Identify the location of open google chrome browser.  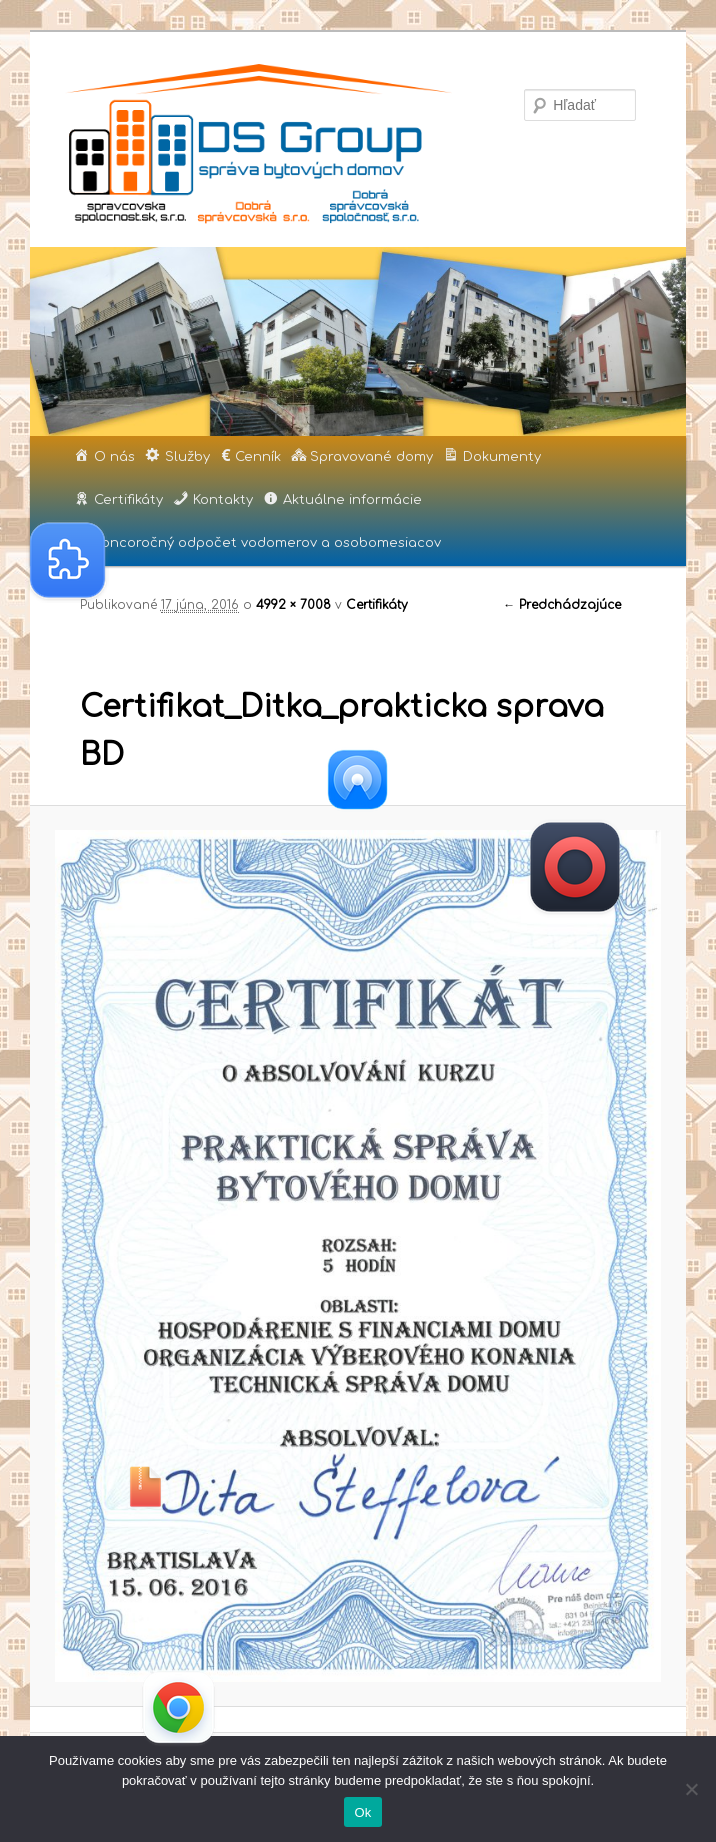
(178, 1707).